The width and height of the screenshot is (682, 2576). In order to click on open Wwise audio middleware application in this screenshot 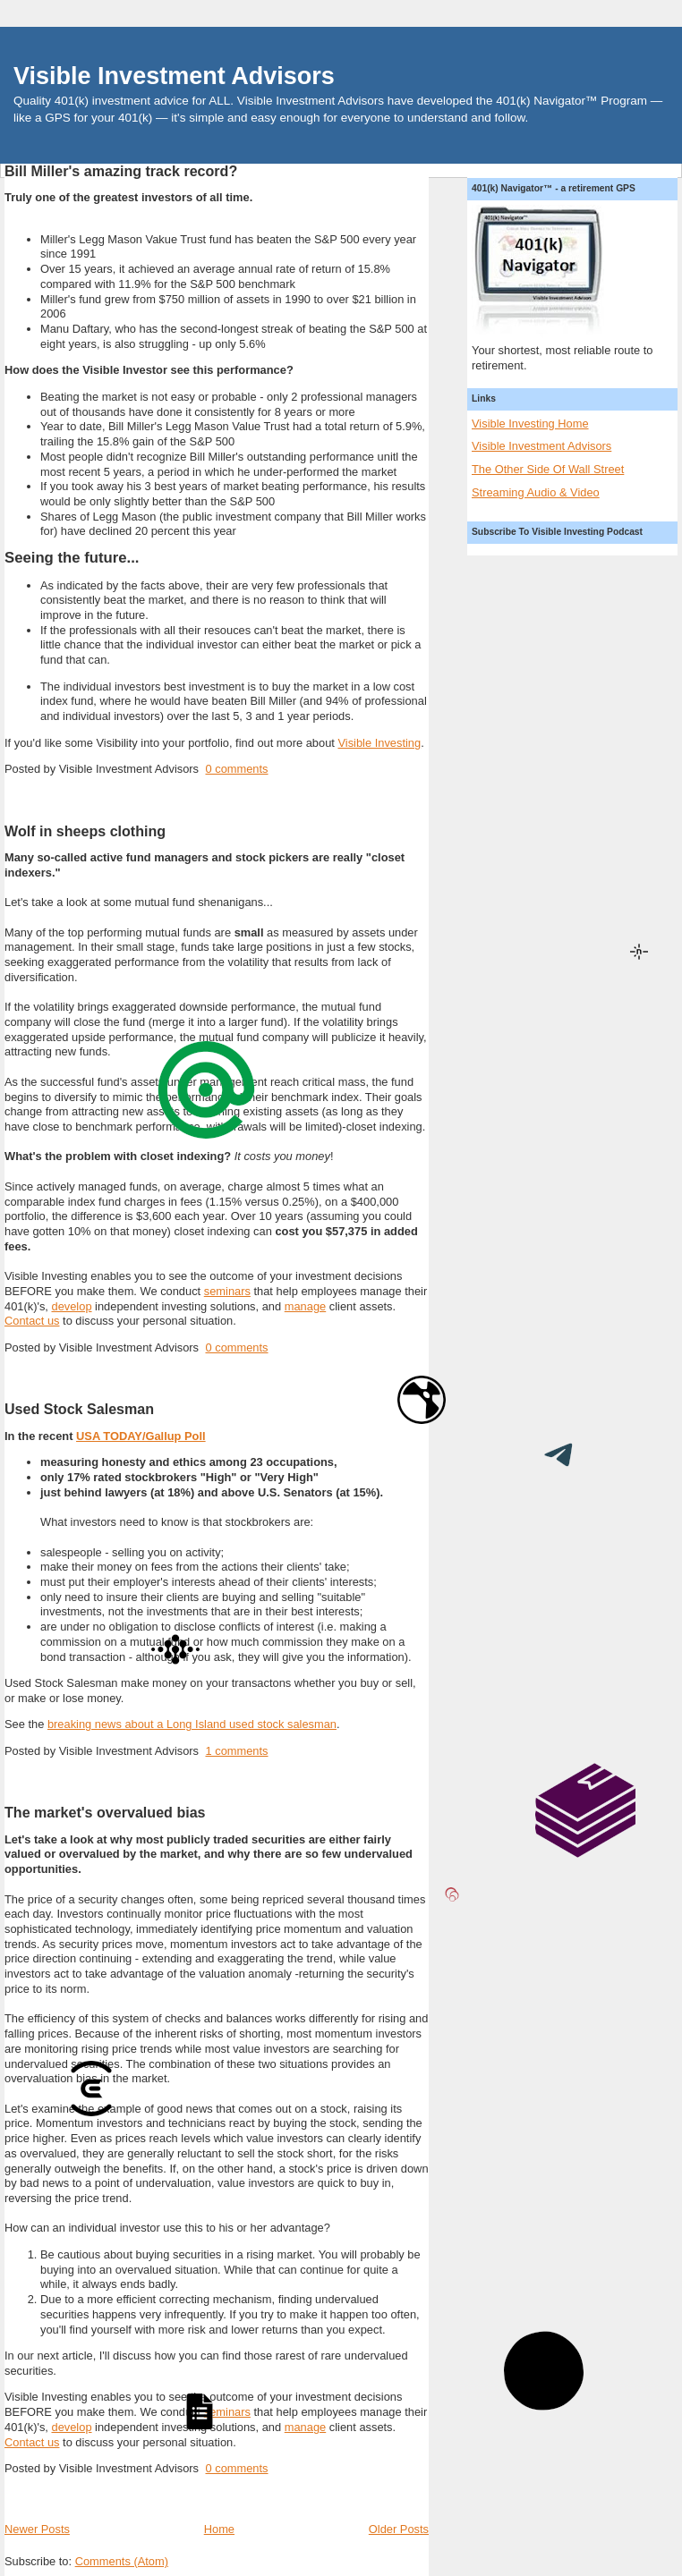, I will do `click(175, 1649)`.